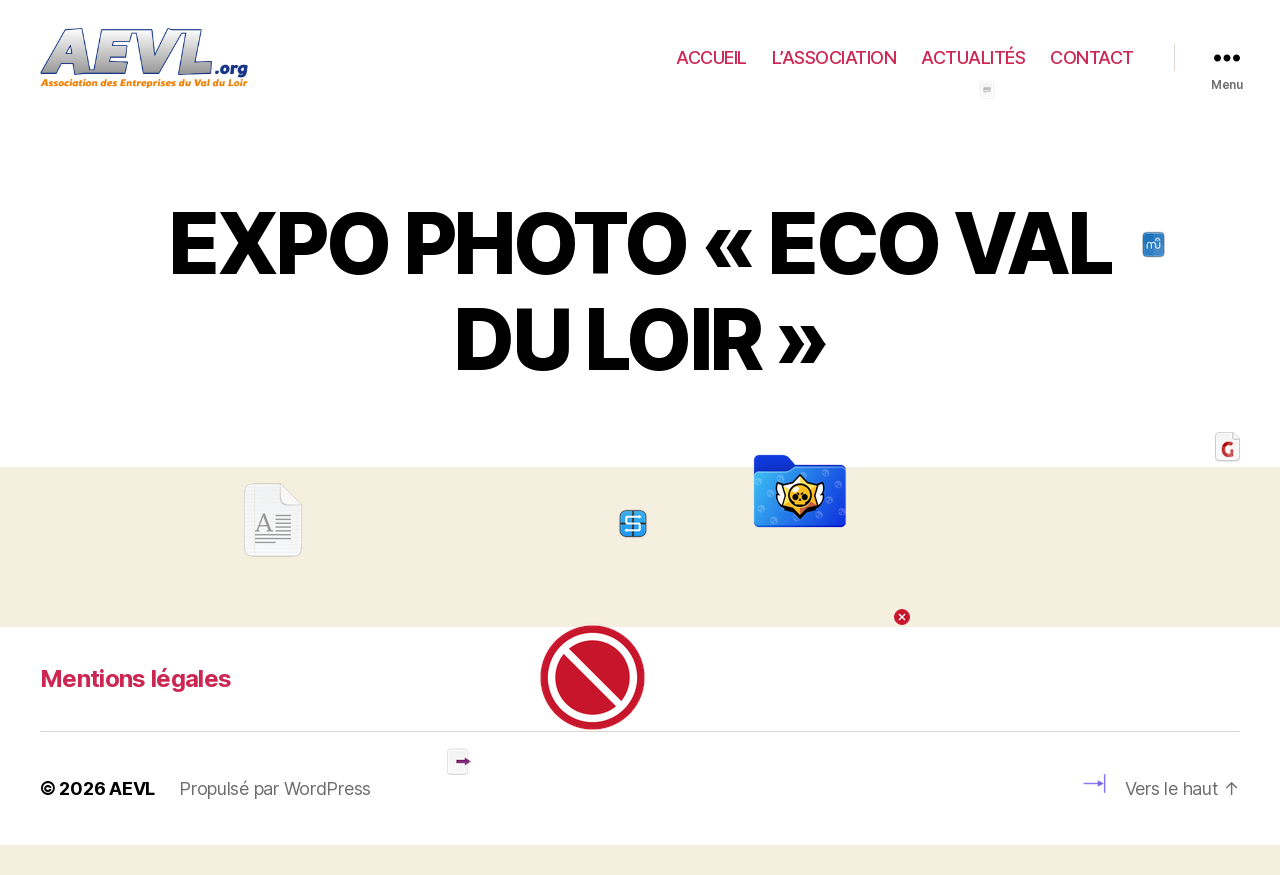 The image size is (1280, 875). I want to click on a MuseScore 3 music notation file, so click(1153, 244).